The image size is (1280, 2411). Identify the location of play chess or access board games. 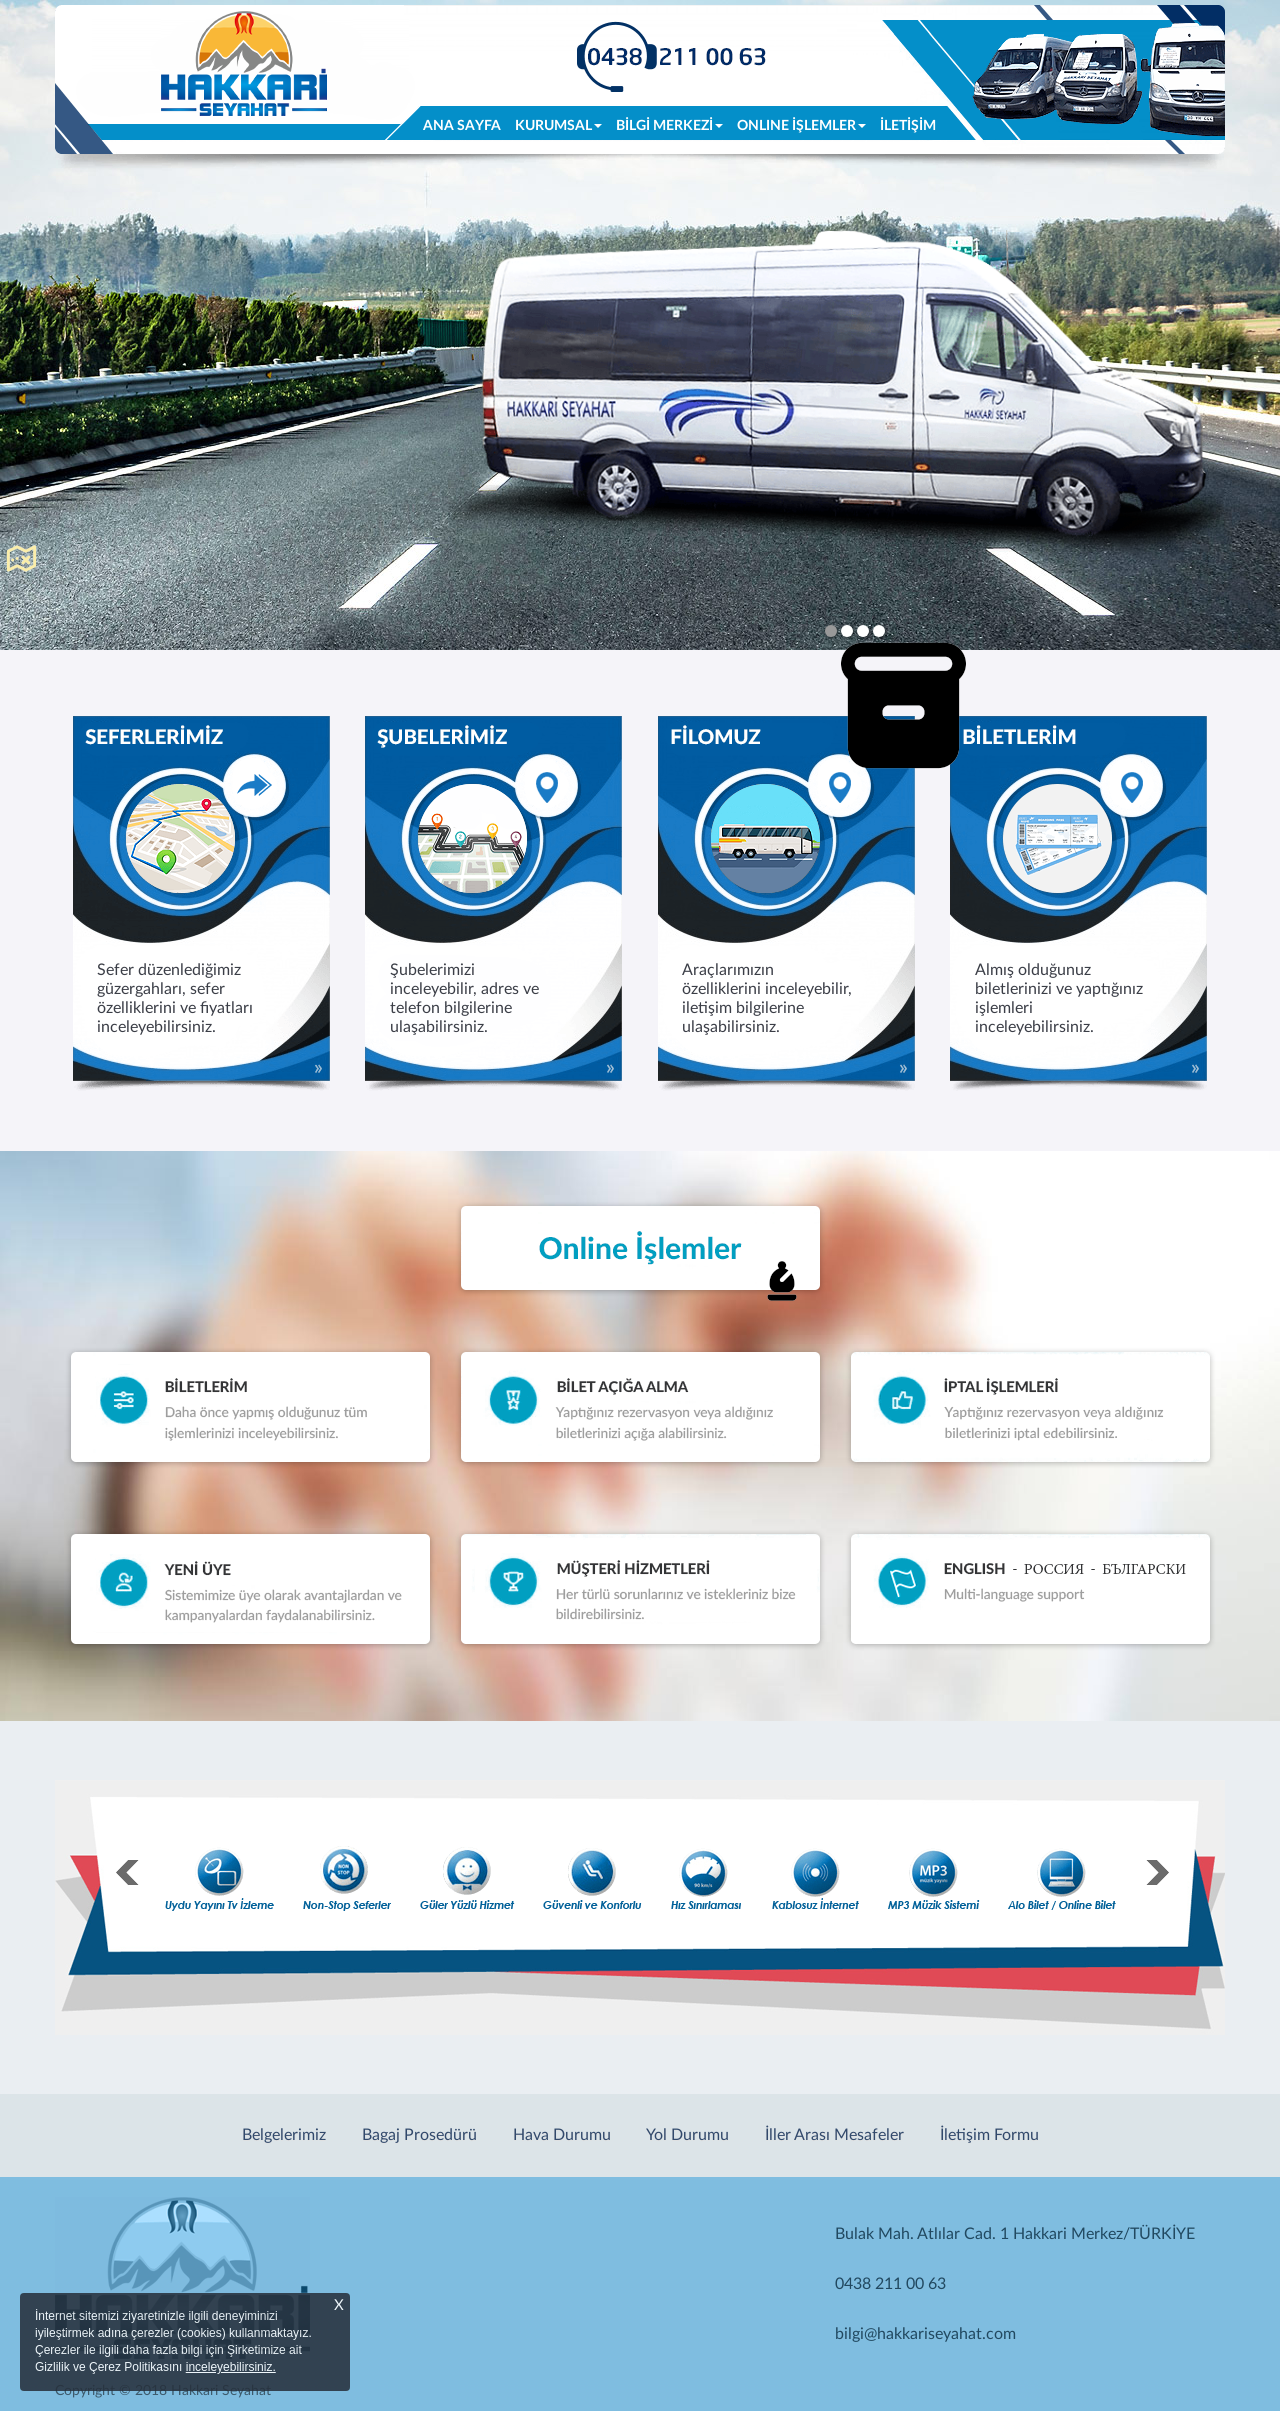
(782, 1282).